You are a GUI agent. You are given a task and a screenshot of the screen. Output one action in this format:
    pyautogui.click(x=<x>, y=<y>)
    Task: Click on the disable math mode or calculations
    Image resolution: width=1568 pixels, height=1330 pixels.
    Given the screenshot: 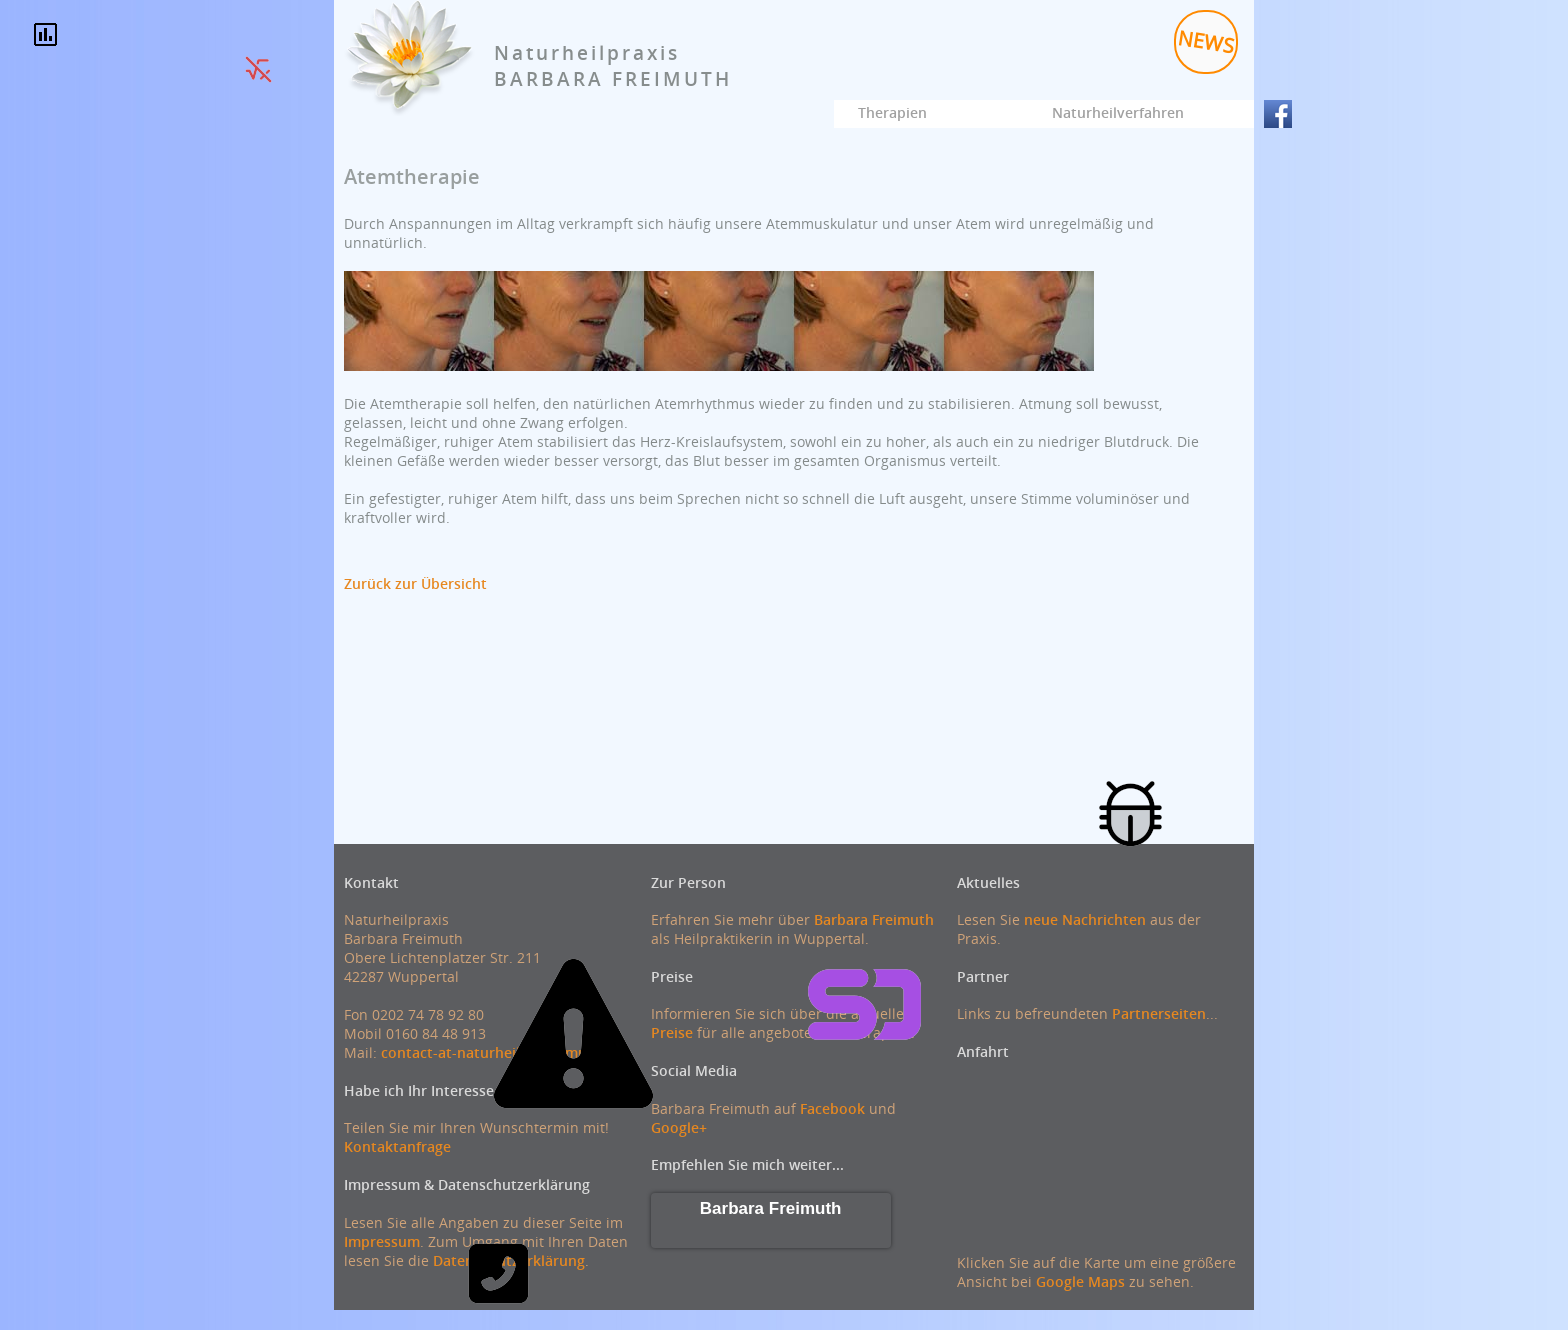 What is the action you would take?
    pyautogui.click(x=258, y=69)
    